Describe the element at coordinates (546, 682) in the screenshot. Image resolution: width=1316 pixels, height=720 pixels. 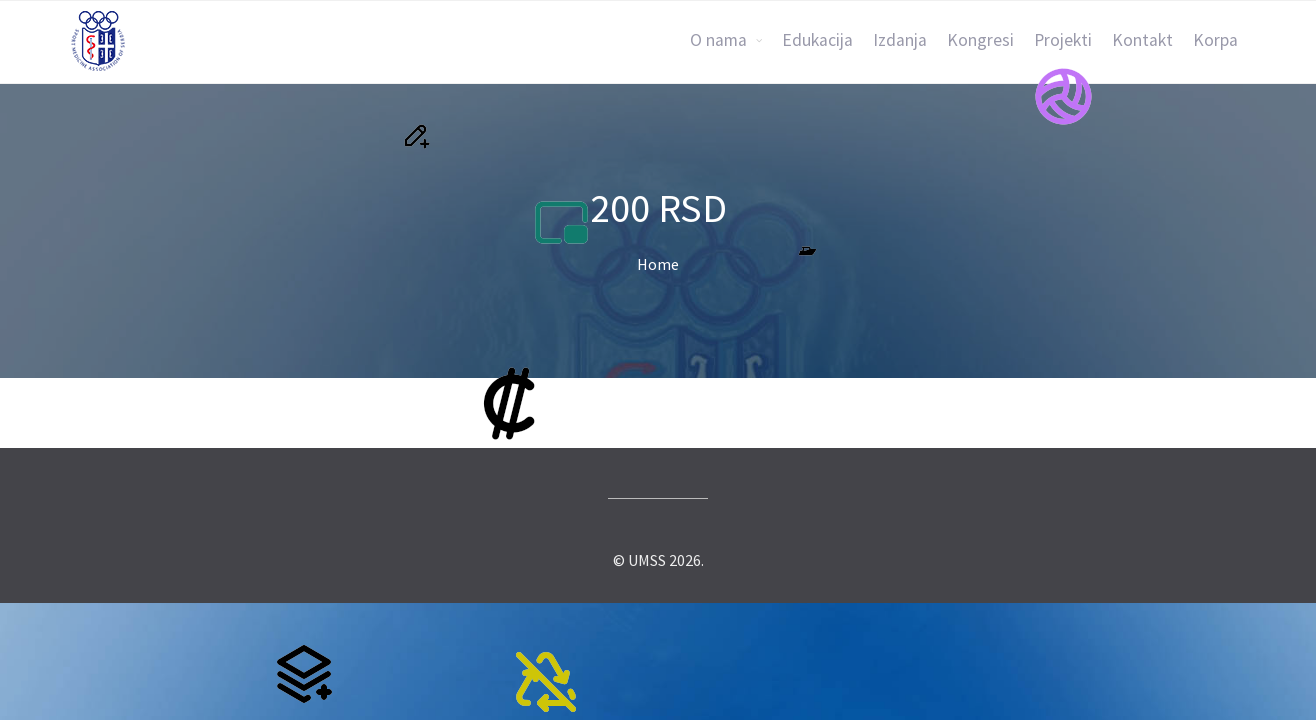
I see `recycling unavailable or disabled` at that location.